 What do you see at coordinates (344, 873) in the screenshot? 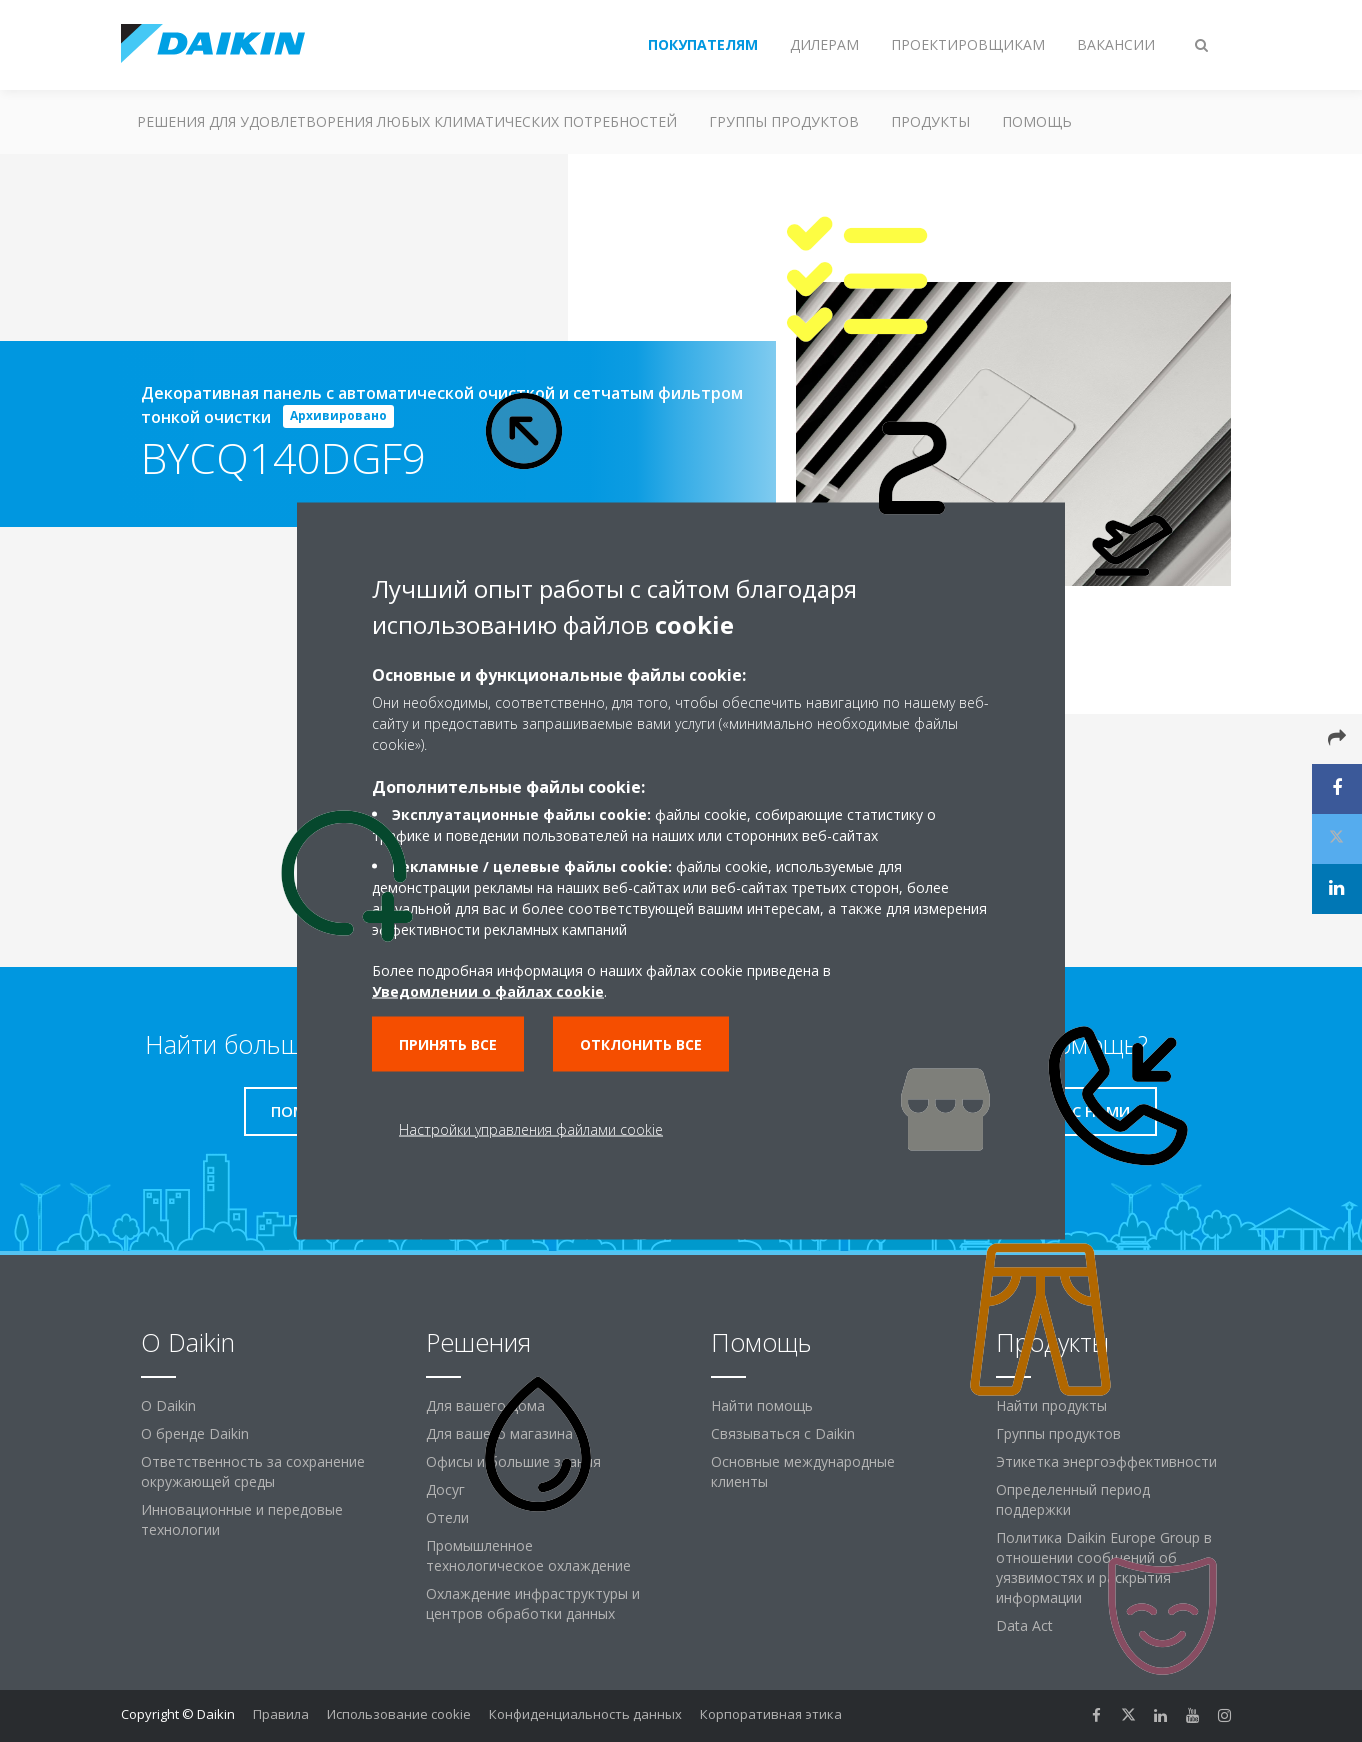
I see `add a new item or entry` at bounding box center [344, 873].